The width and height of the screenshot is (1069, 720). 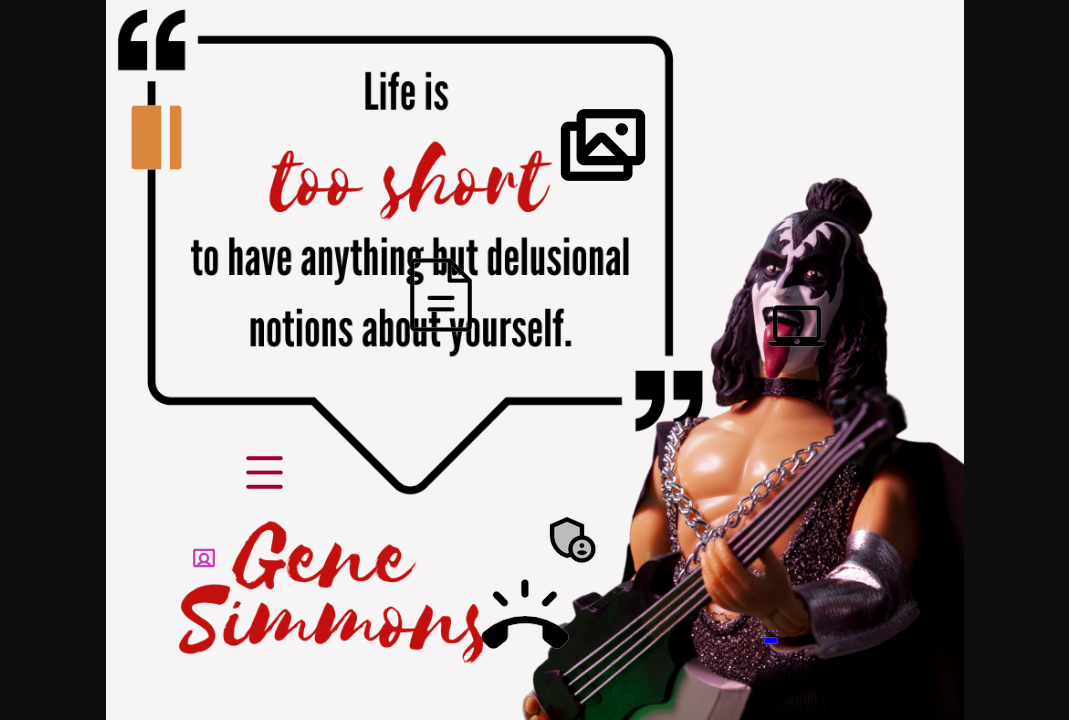 I want to click on open navigation menu, so click(x=264, y=472).